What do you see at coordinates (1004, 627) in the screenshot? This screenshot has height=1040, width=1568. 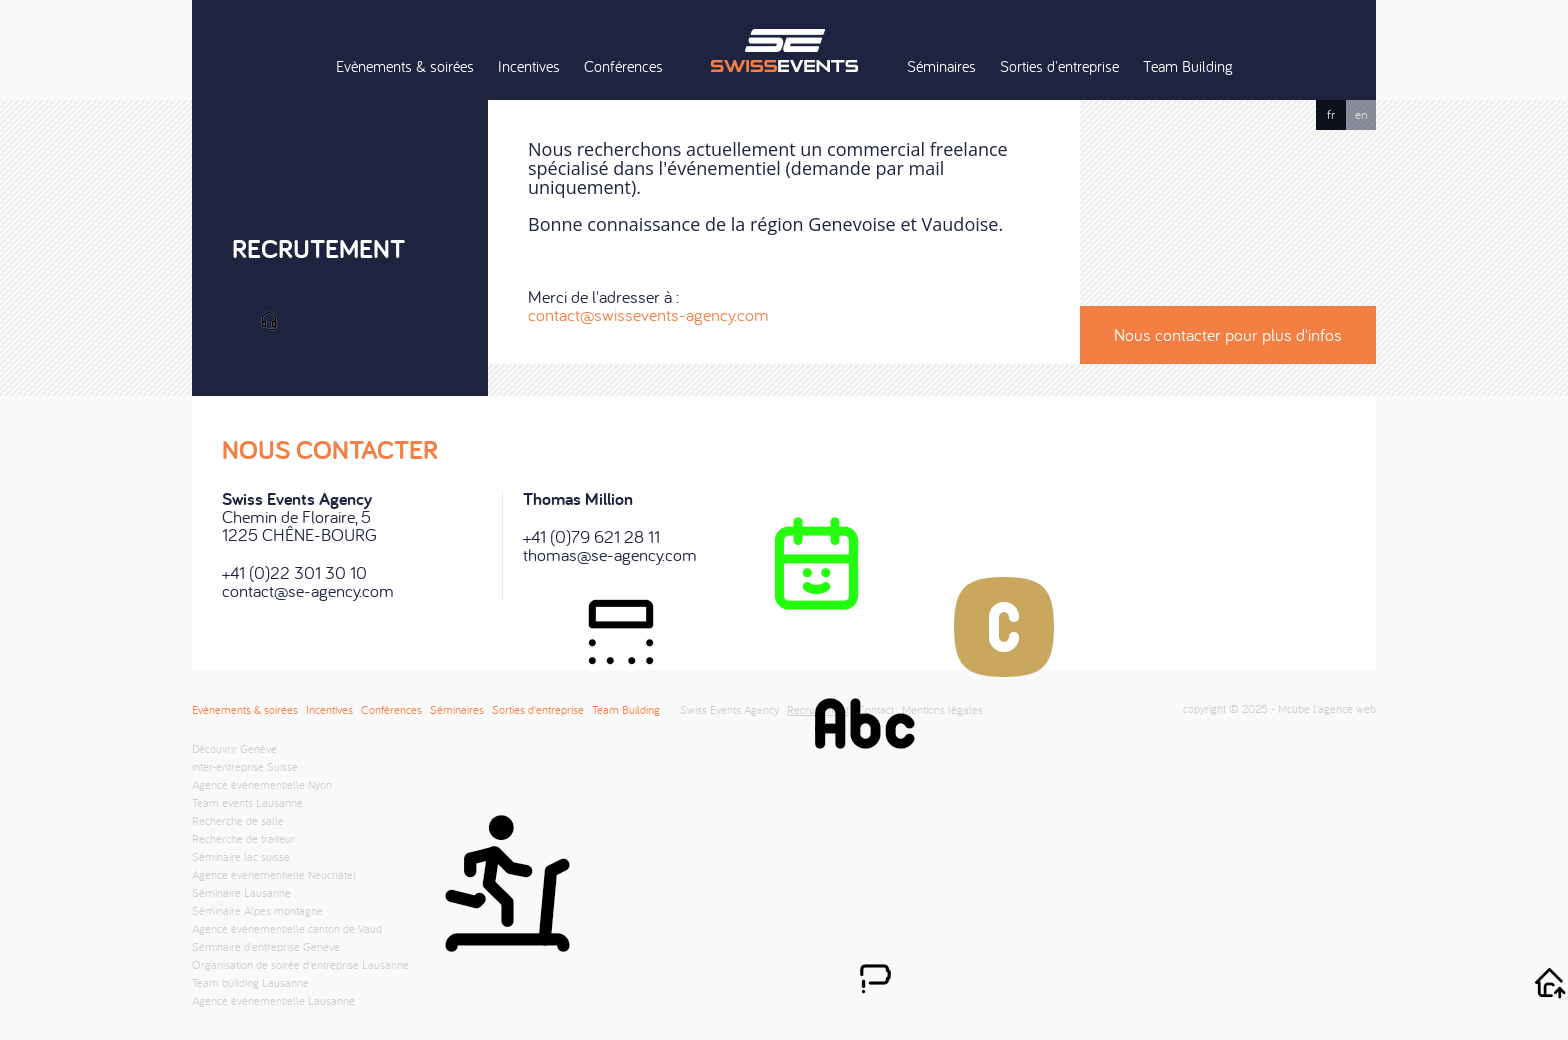 I see `indicates a copyright symbol or content ownership` at bounding box center [1004, 627].